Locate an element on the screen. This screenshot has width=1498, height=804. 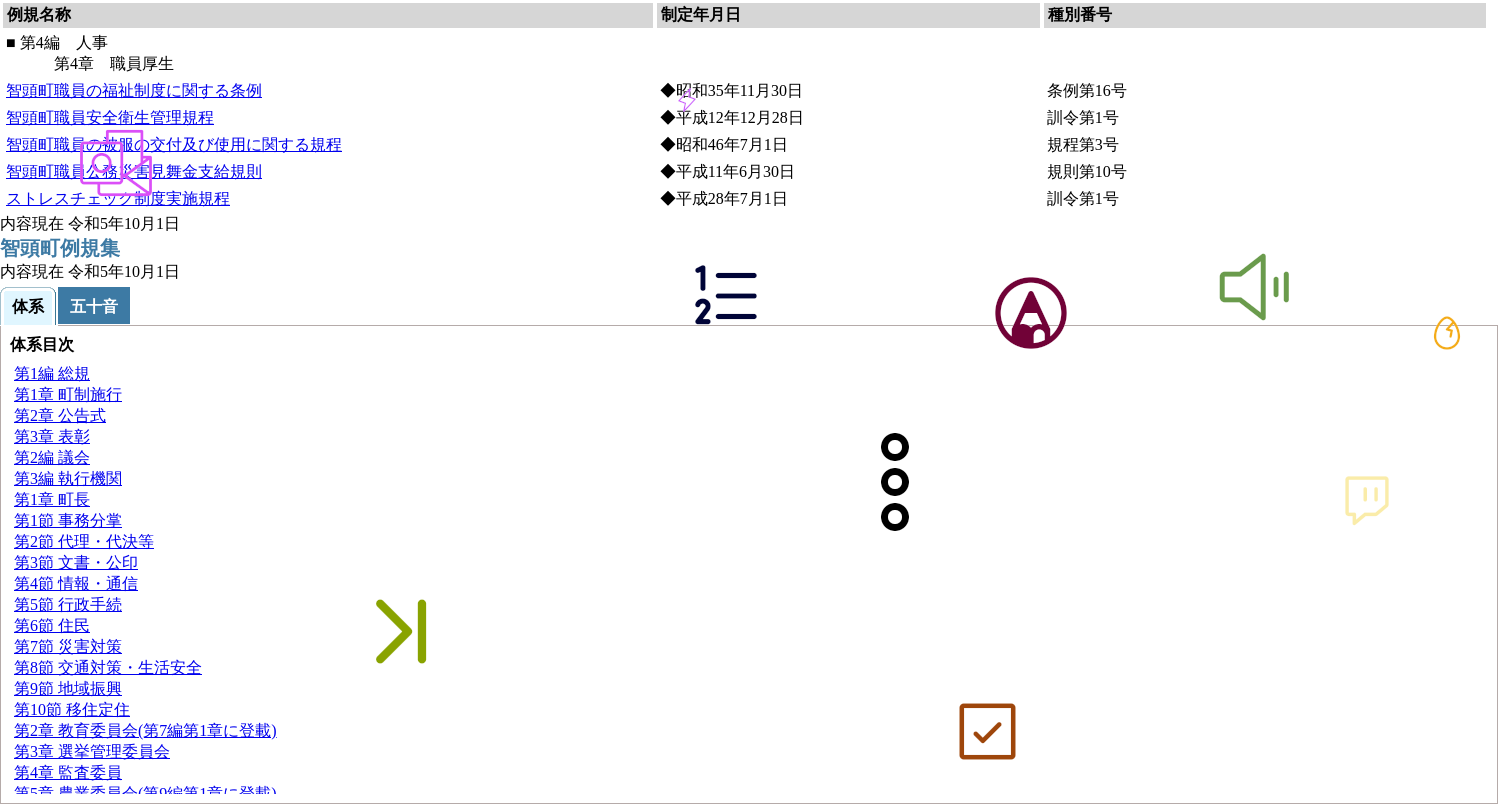
indicates fast or instant action is located at coordinates (687, 100).